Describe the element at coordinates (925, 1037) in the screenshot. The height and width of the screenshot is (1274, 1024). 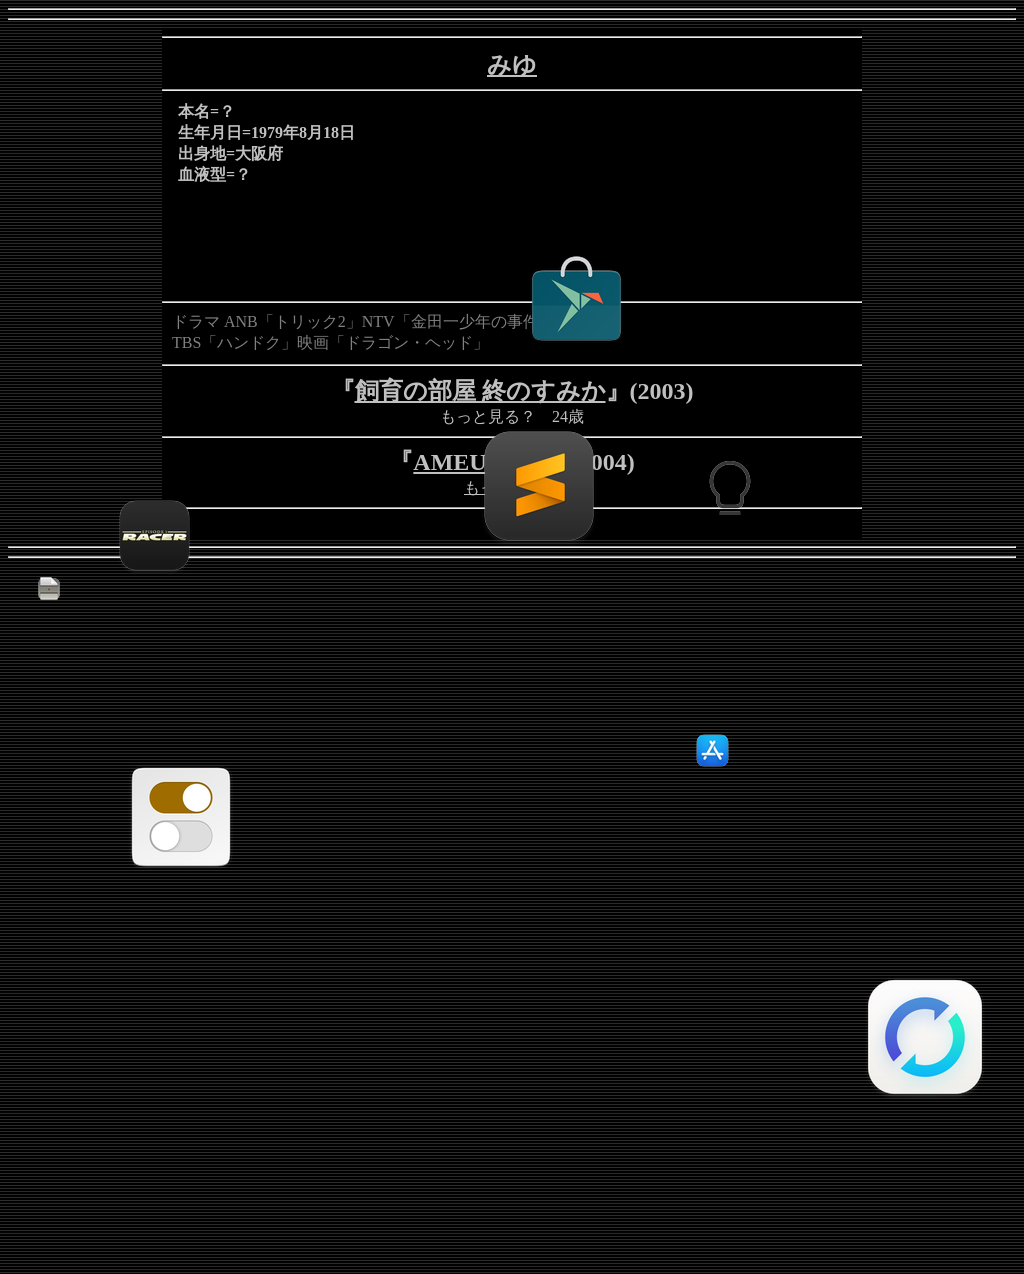
I see `refresh or reload the current app` at that location.